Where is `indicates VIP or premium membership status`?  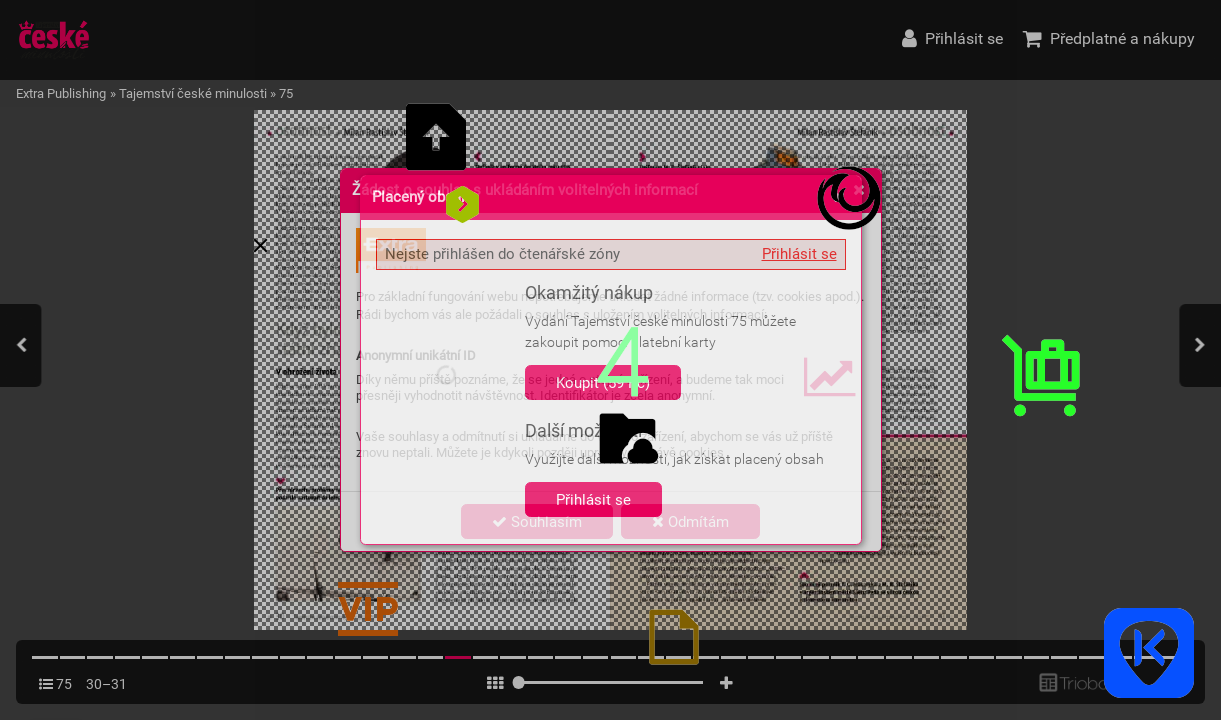
indicates VIP or premium membership status is located at coordinates (368, 609).